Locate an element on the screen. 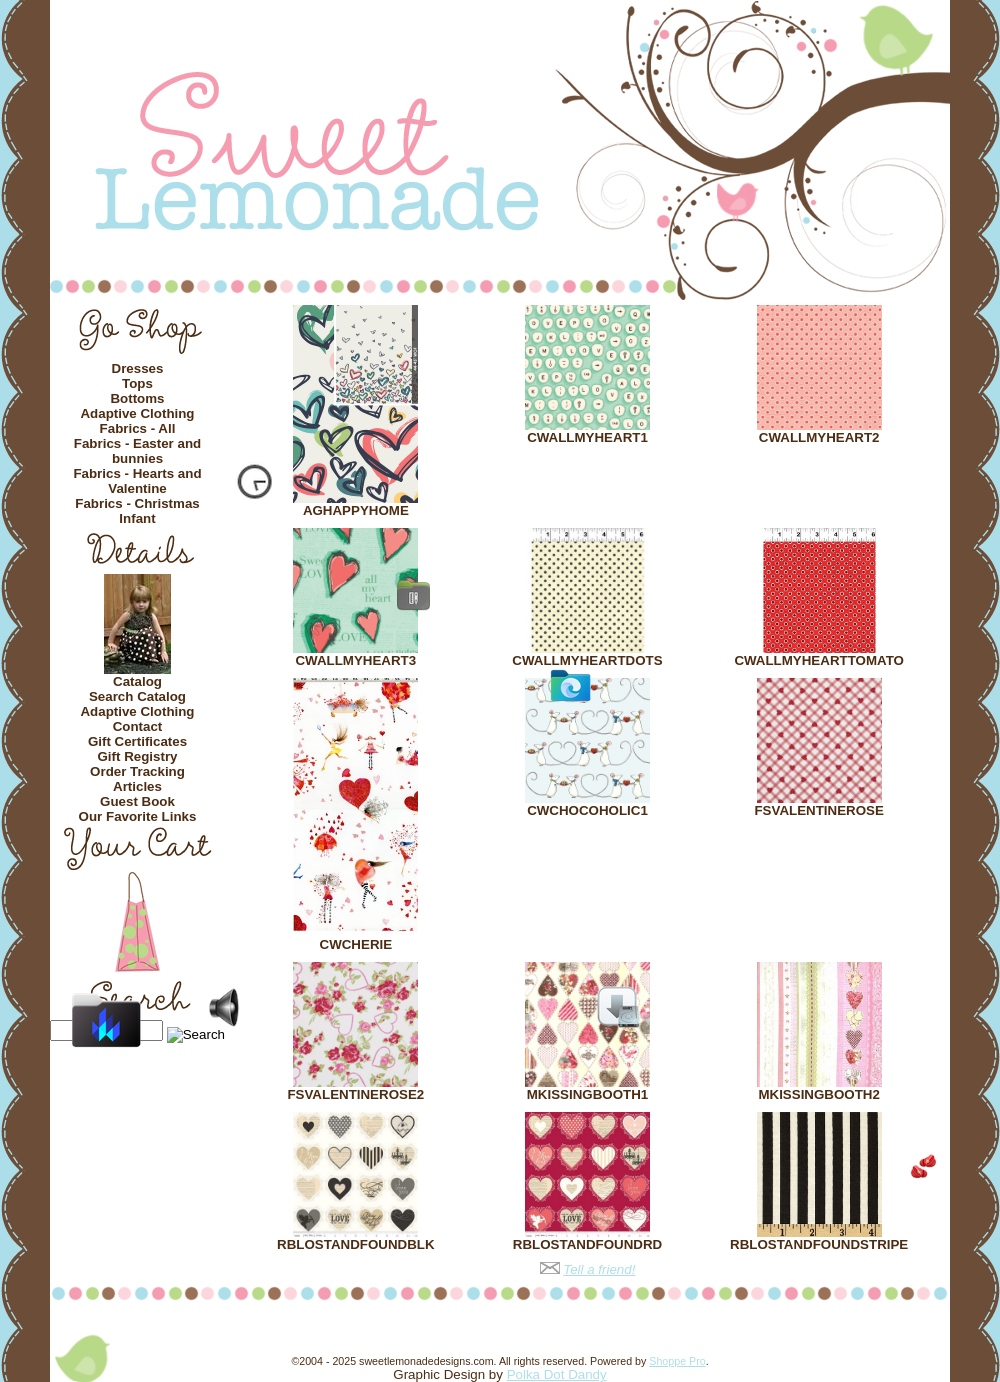  view recently accessed files or items is located at coordinates (253, 480).